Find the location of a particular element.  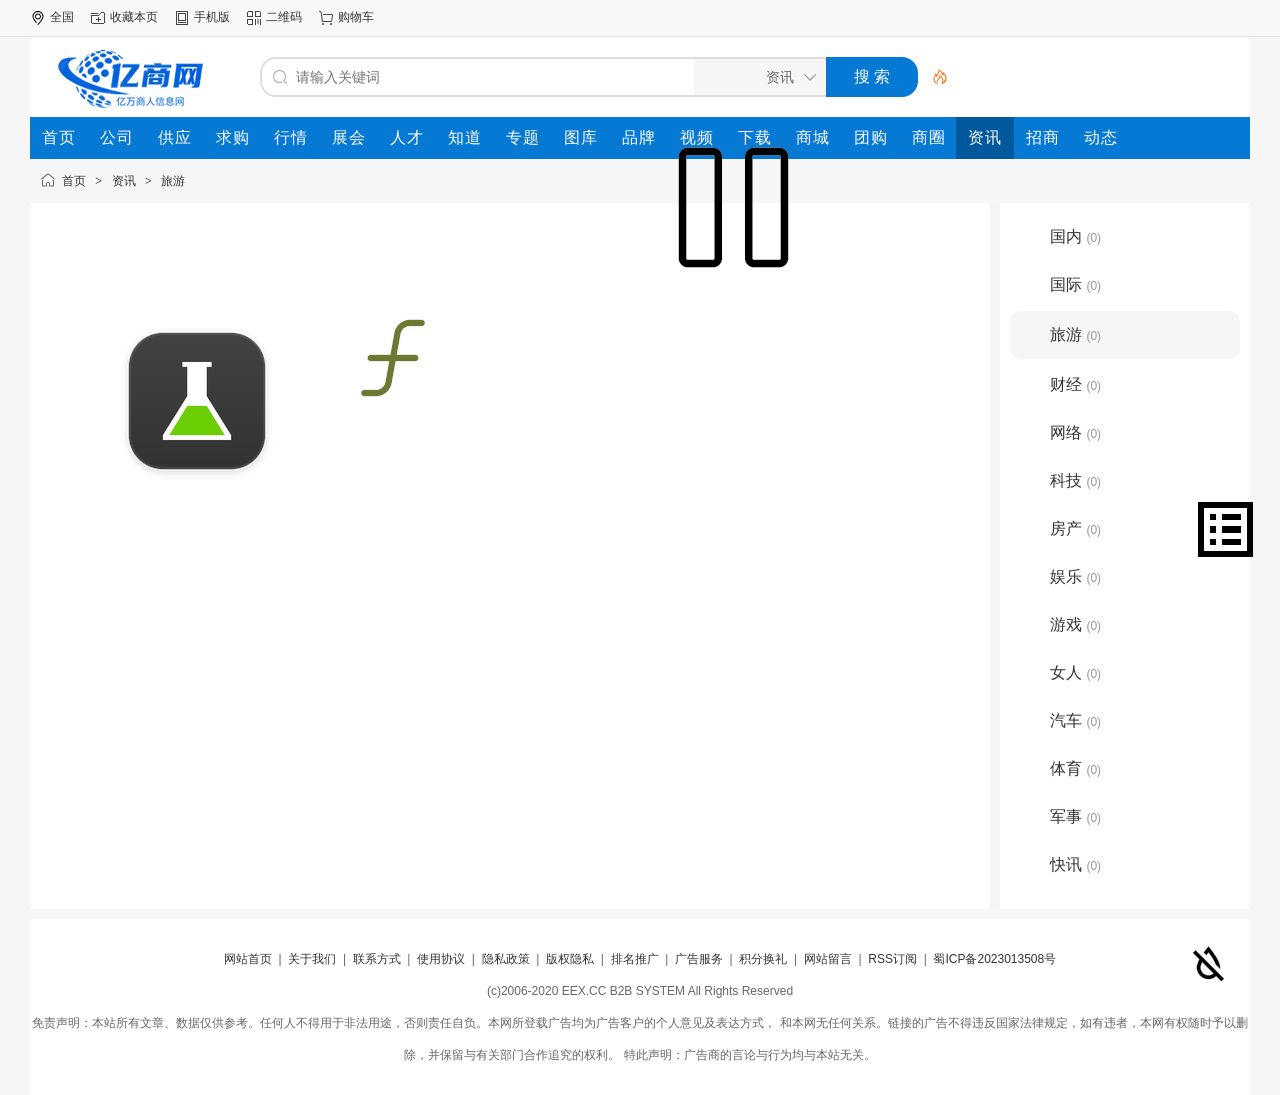

reset or clear text color formatting is located at coordinates (1208, 963).